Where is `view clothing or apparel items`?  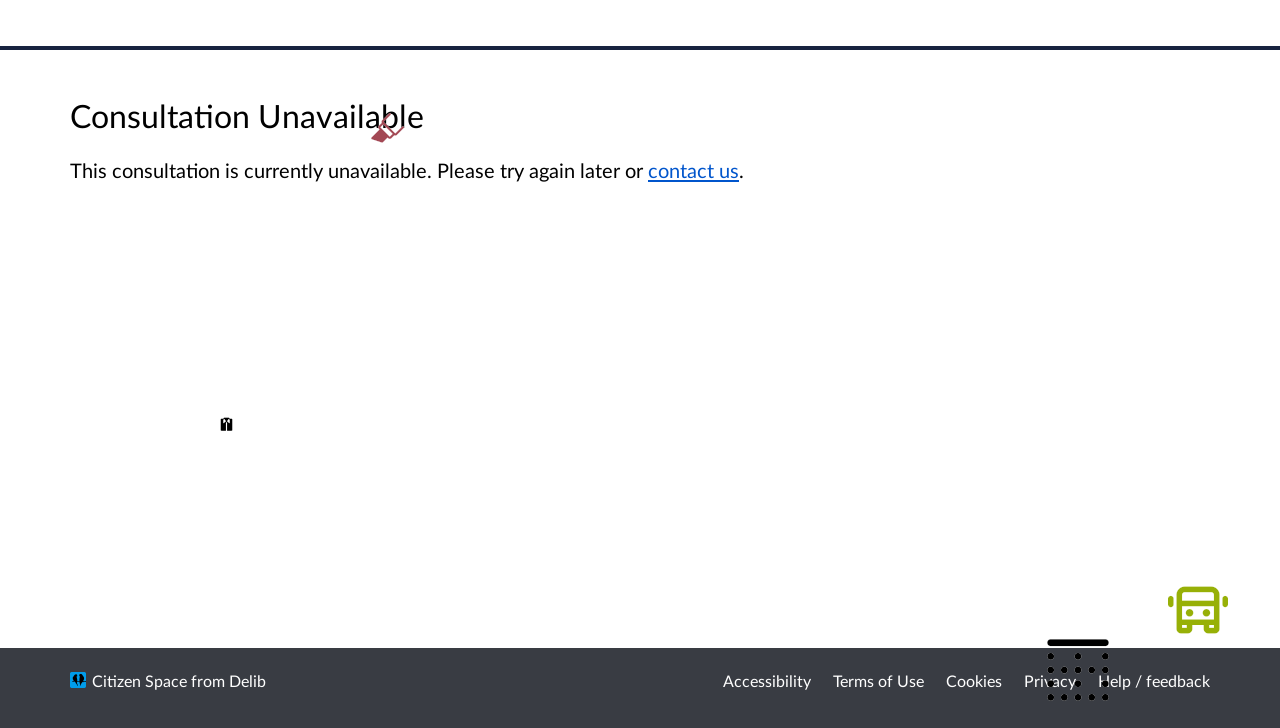
view clothing or apparel items is located at coordinates (226, 424).